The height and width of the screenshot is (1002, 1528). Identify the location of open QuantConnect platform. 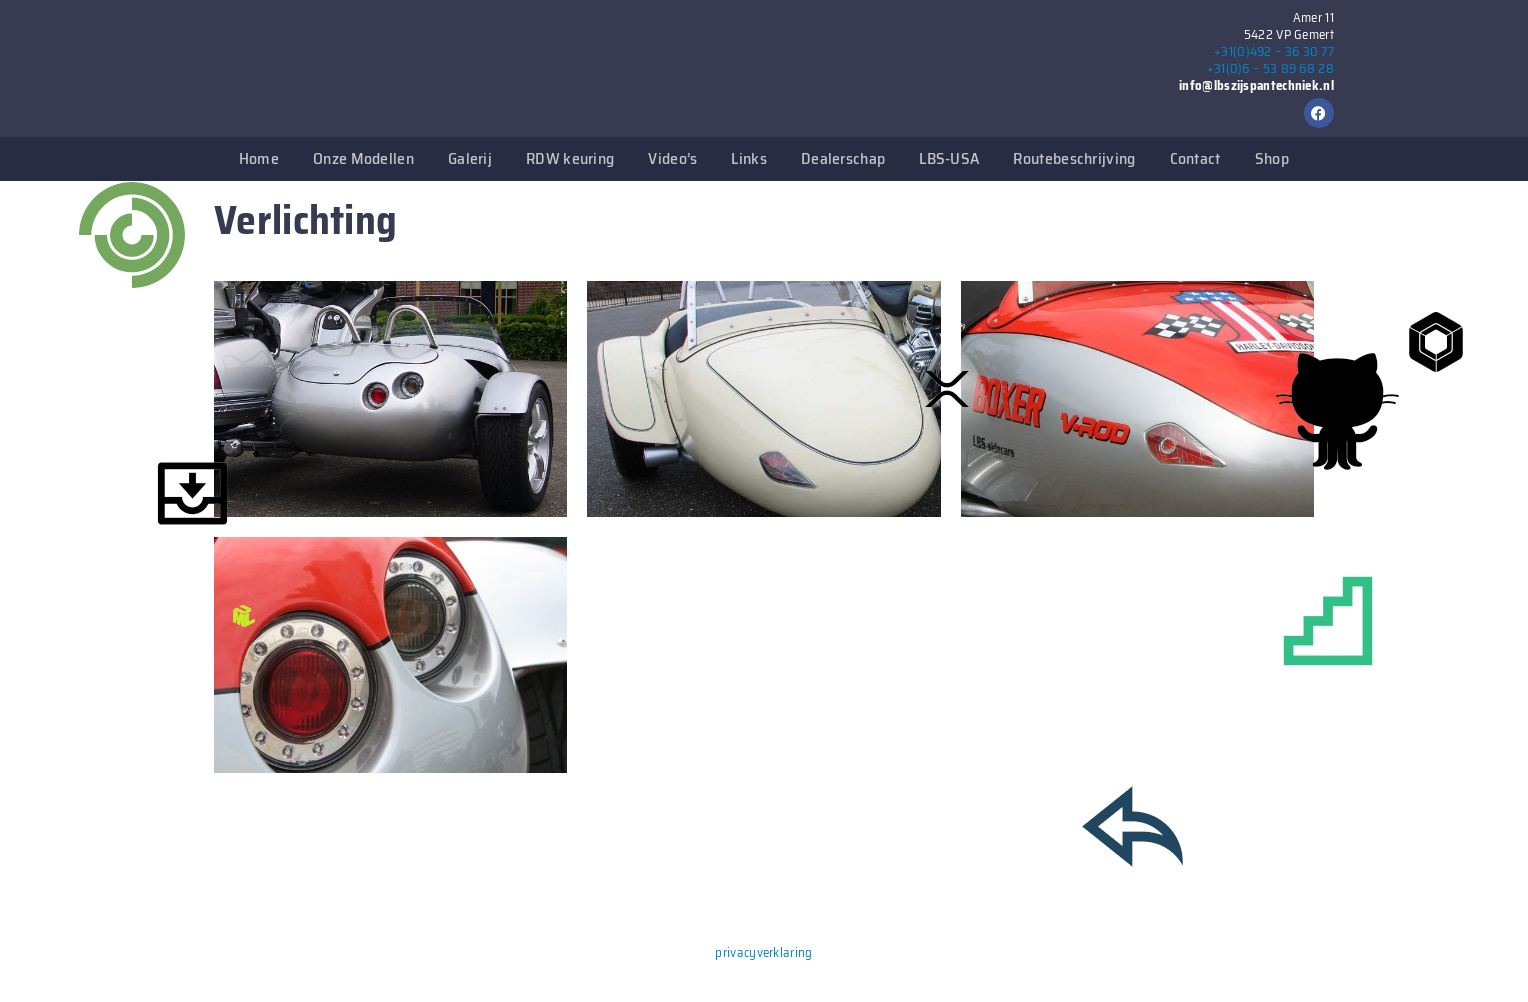
(132, 235).